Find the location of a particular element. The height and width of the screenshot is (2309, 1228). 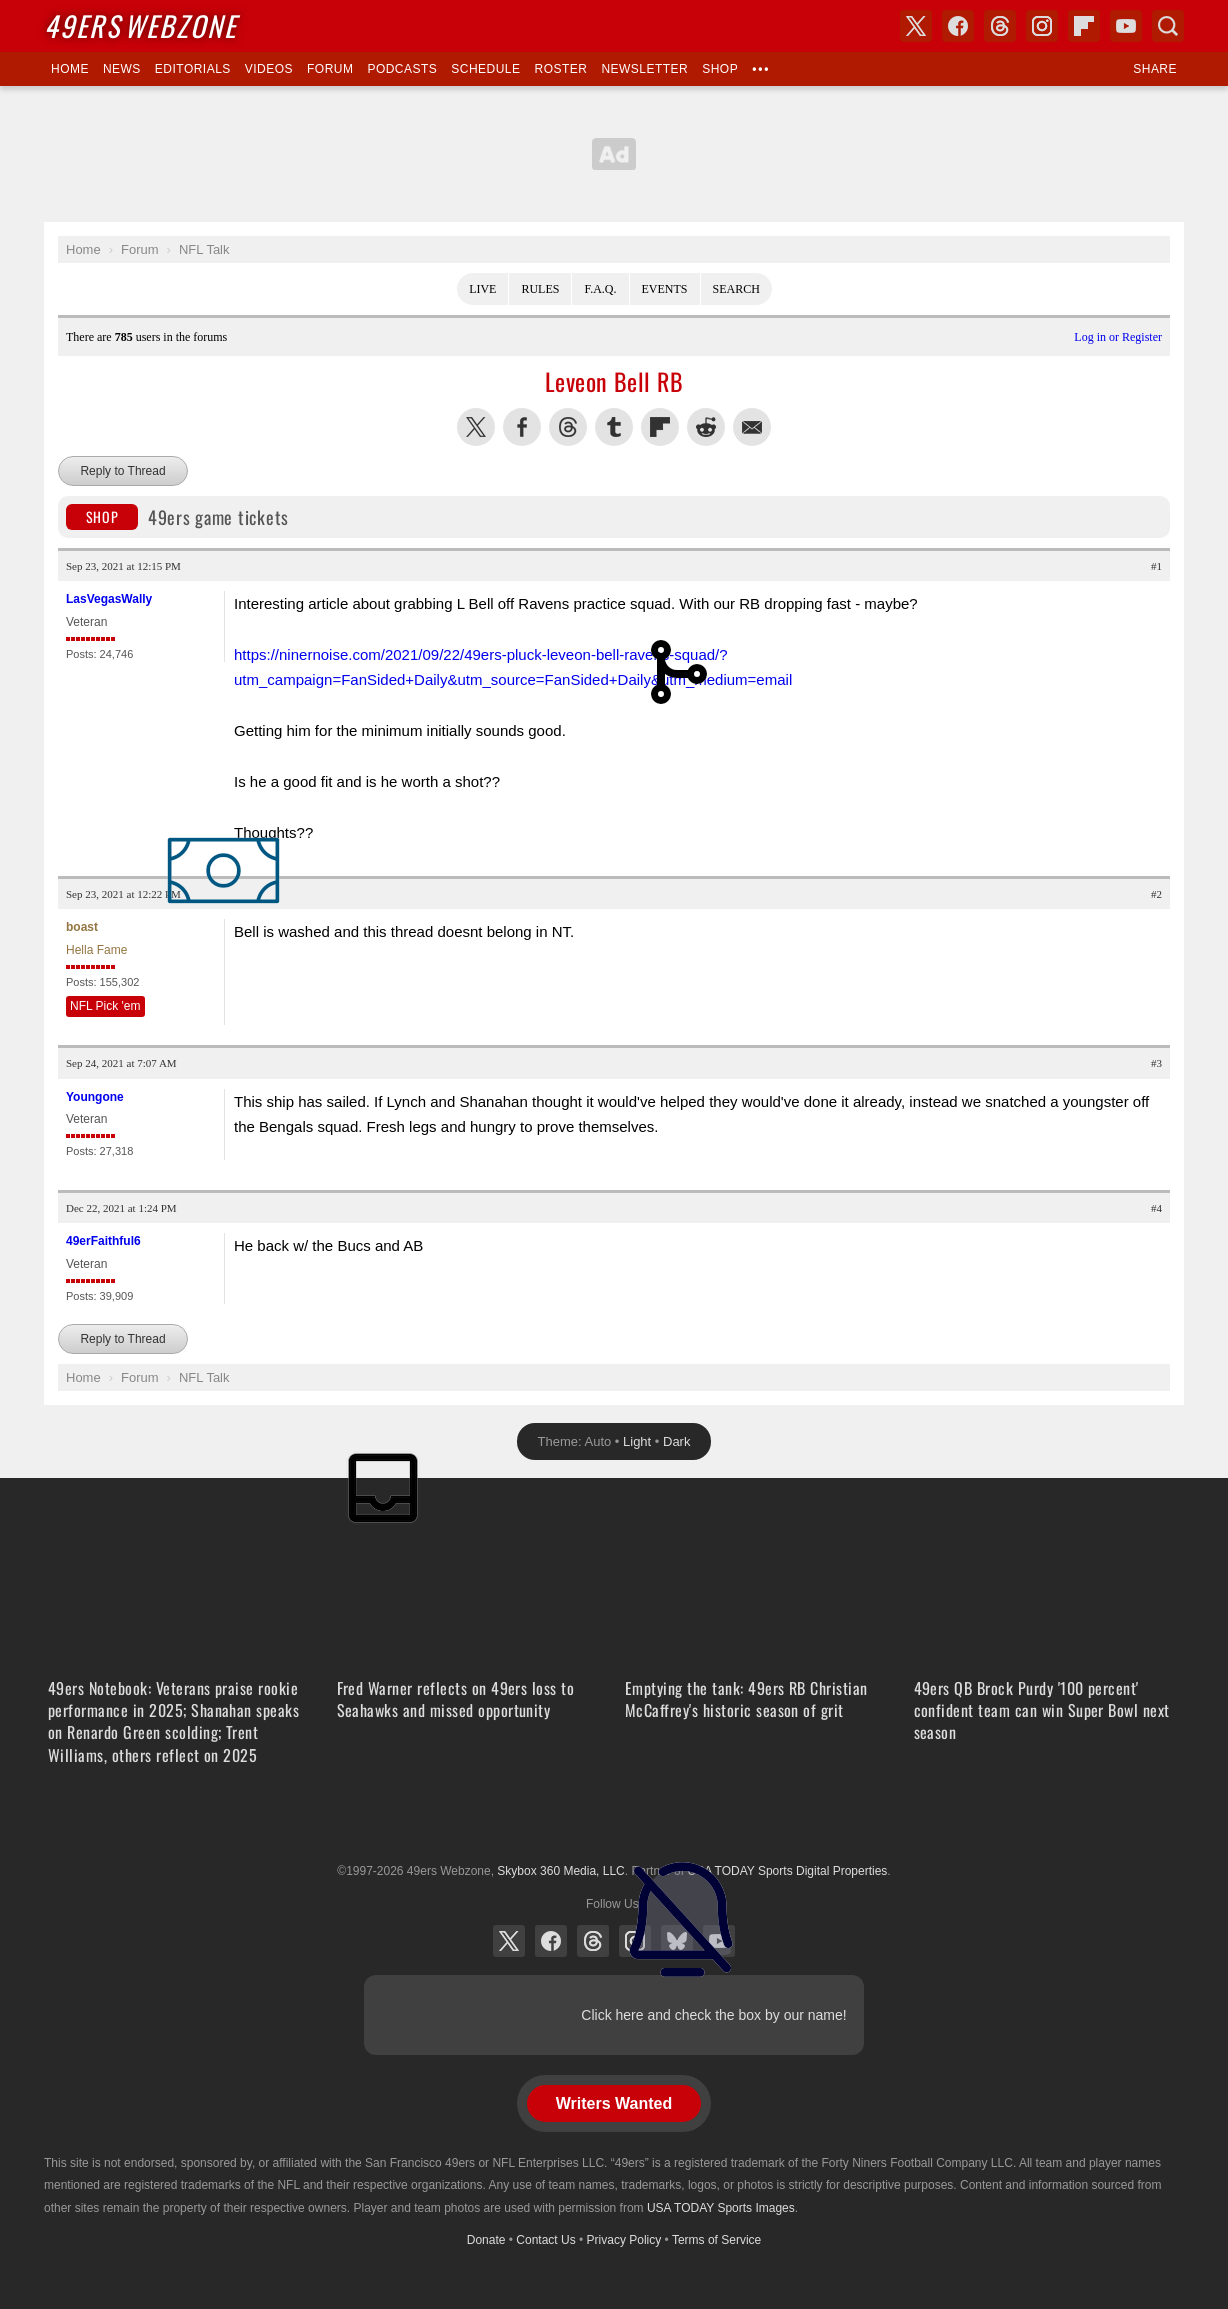

merge branches in version control is located at coordinates (679, 672).